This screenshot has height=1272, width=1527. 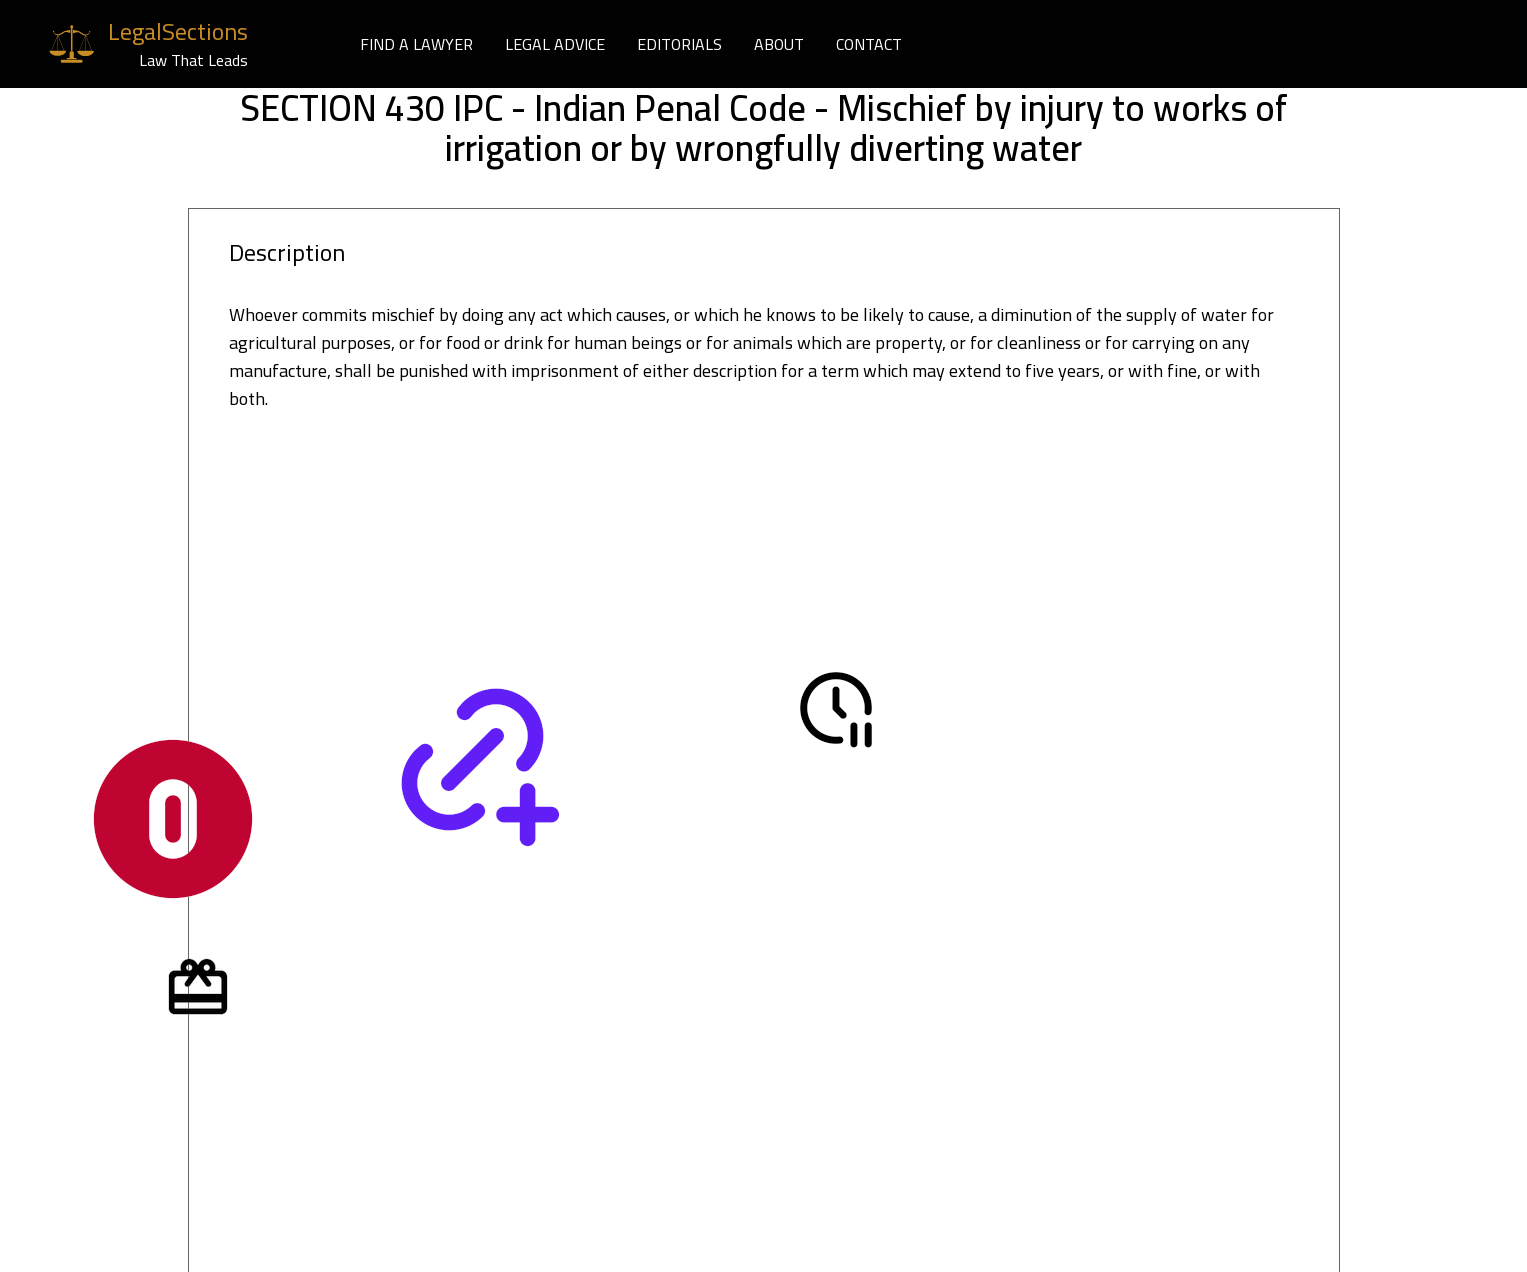 What do you see at coordinates (836, 708) in the screenshot?
I see `pause a timer or countdown` at bounding box center [836, 708].